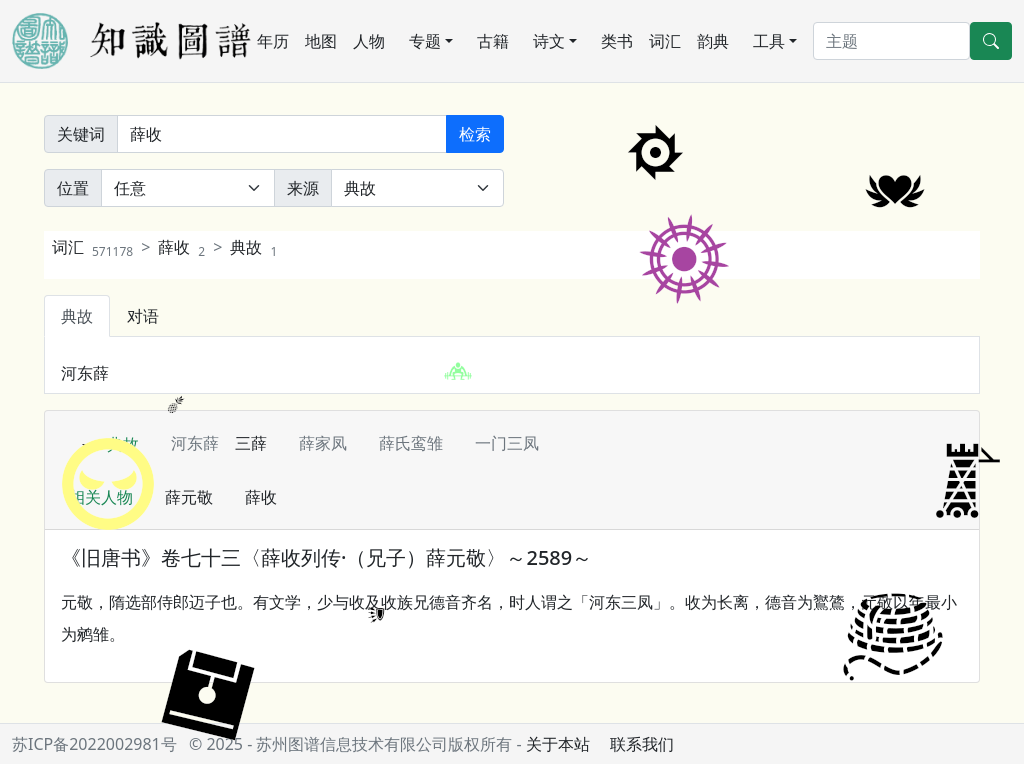 The height and width of the screenshot is (764, 1024). Describe the element at coordinates (893, 637) in the screenshot. I see `equip rope item in inventory` at that location.